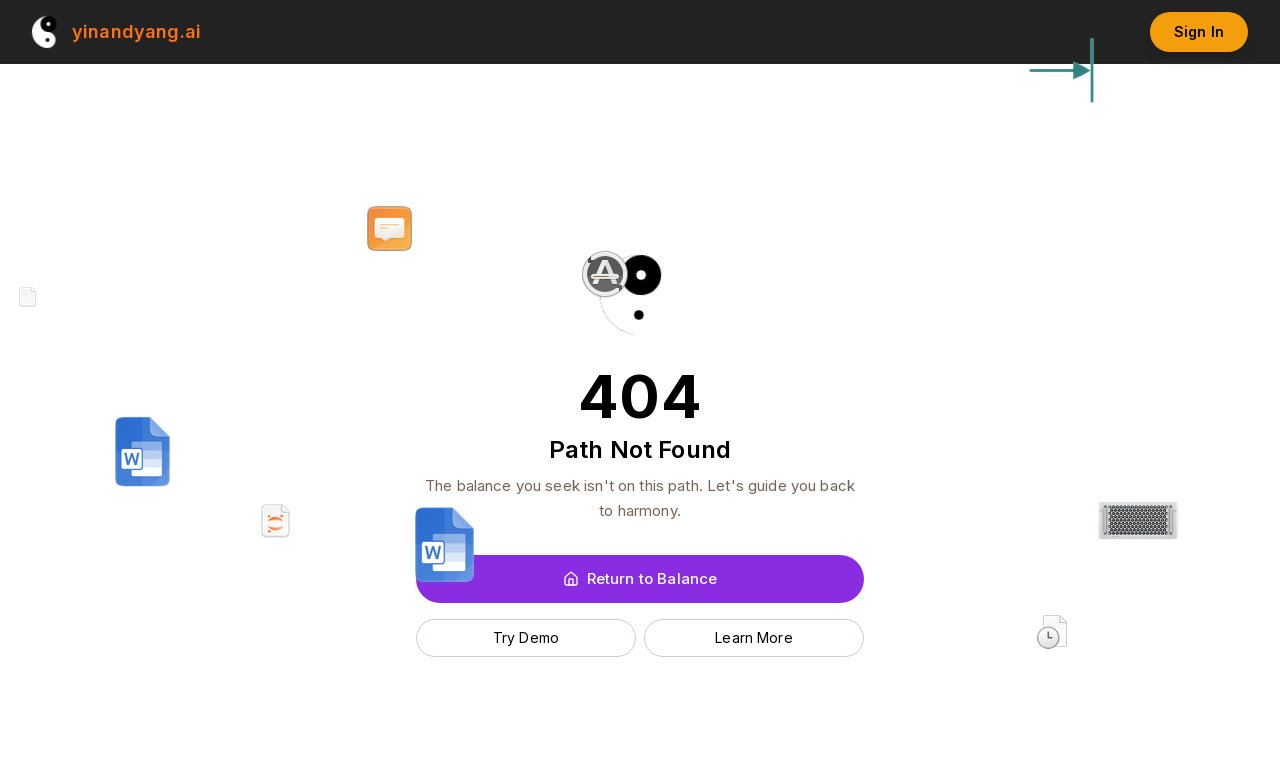 The width and height of the screenshot is (1280, 784). What do you see at coordinates (27, 296) in the screenshot?
I see `indicates an empty or zero-byte file` at bounding box center [27, 296].